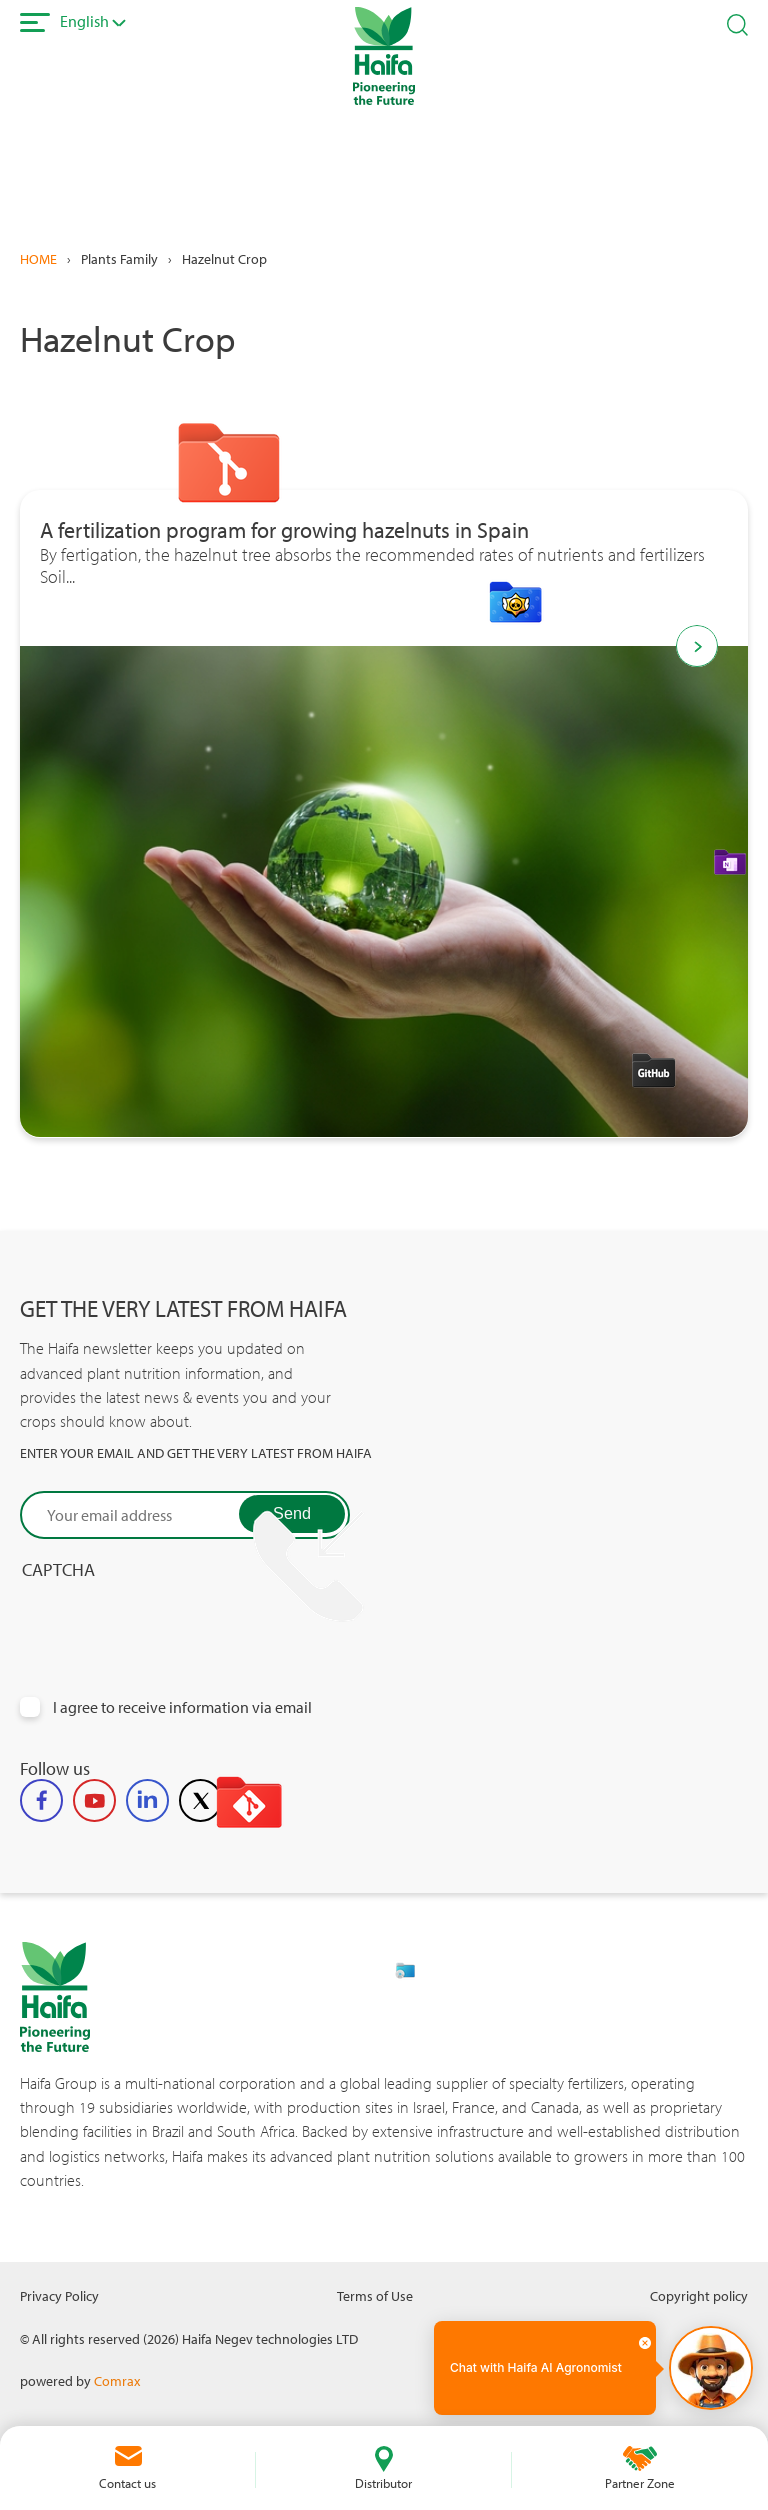 Image resolution: width=768 pixels, height=2510 pixels. Describe the element at coordinates (653, 1071) in the screenshot. I see `open github repositories folder` at that location.